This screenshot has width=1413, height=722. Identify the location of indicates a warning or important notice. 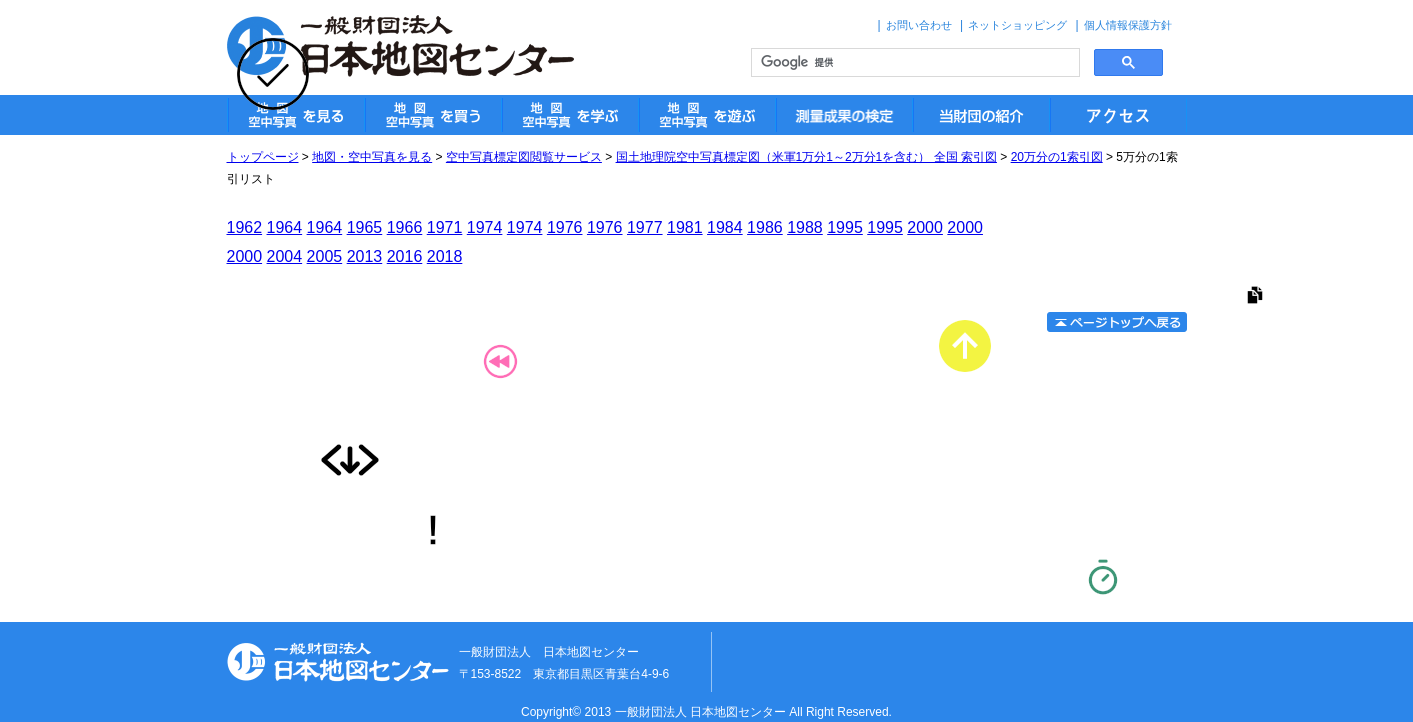
(433, 530).